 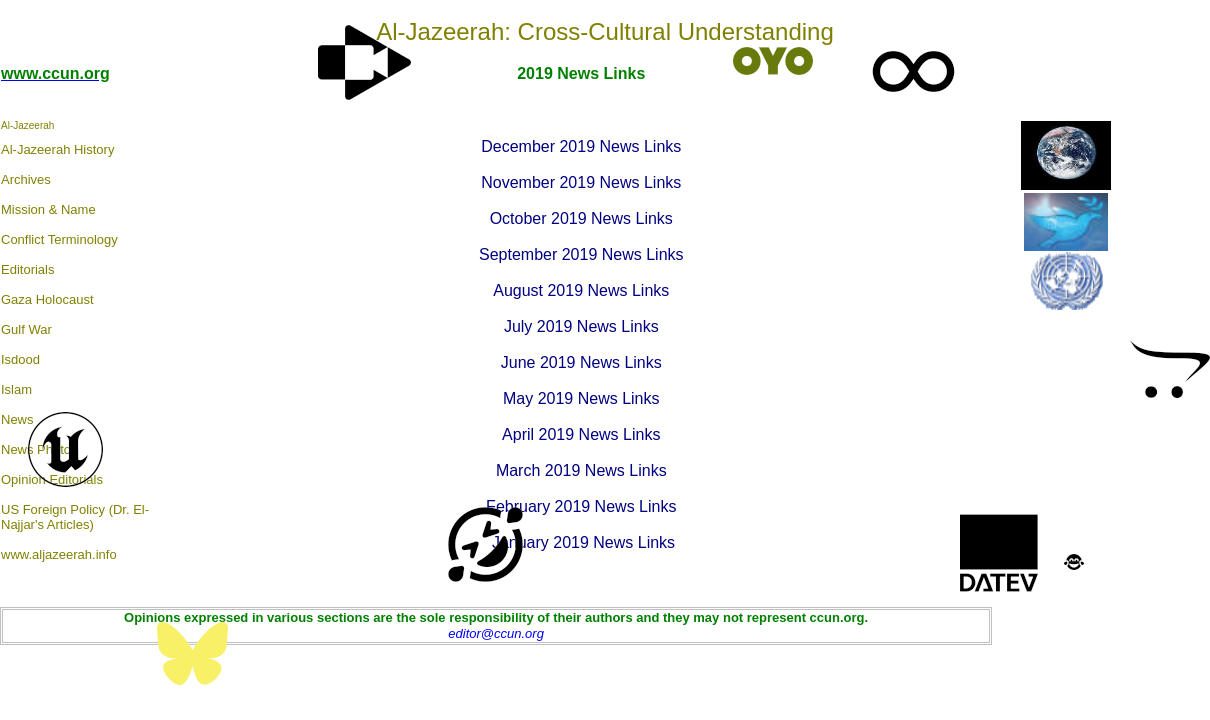 What do you see at coordinates (1170, 369) in the screenshot?
I see `visit the OpenCart e-commerce platform` at bounding box center [1170, 369].